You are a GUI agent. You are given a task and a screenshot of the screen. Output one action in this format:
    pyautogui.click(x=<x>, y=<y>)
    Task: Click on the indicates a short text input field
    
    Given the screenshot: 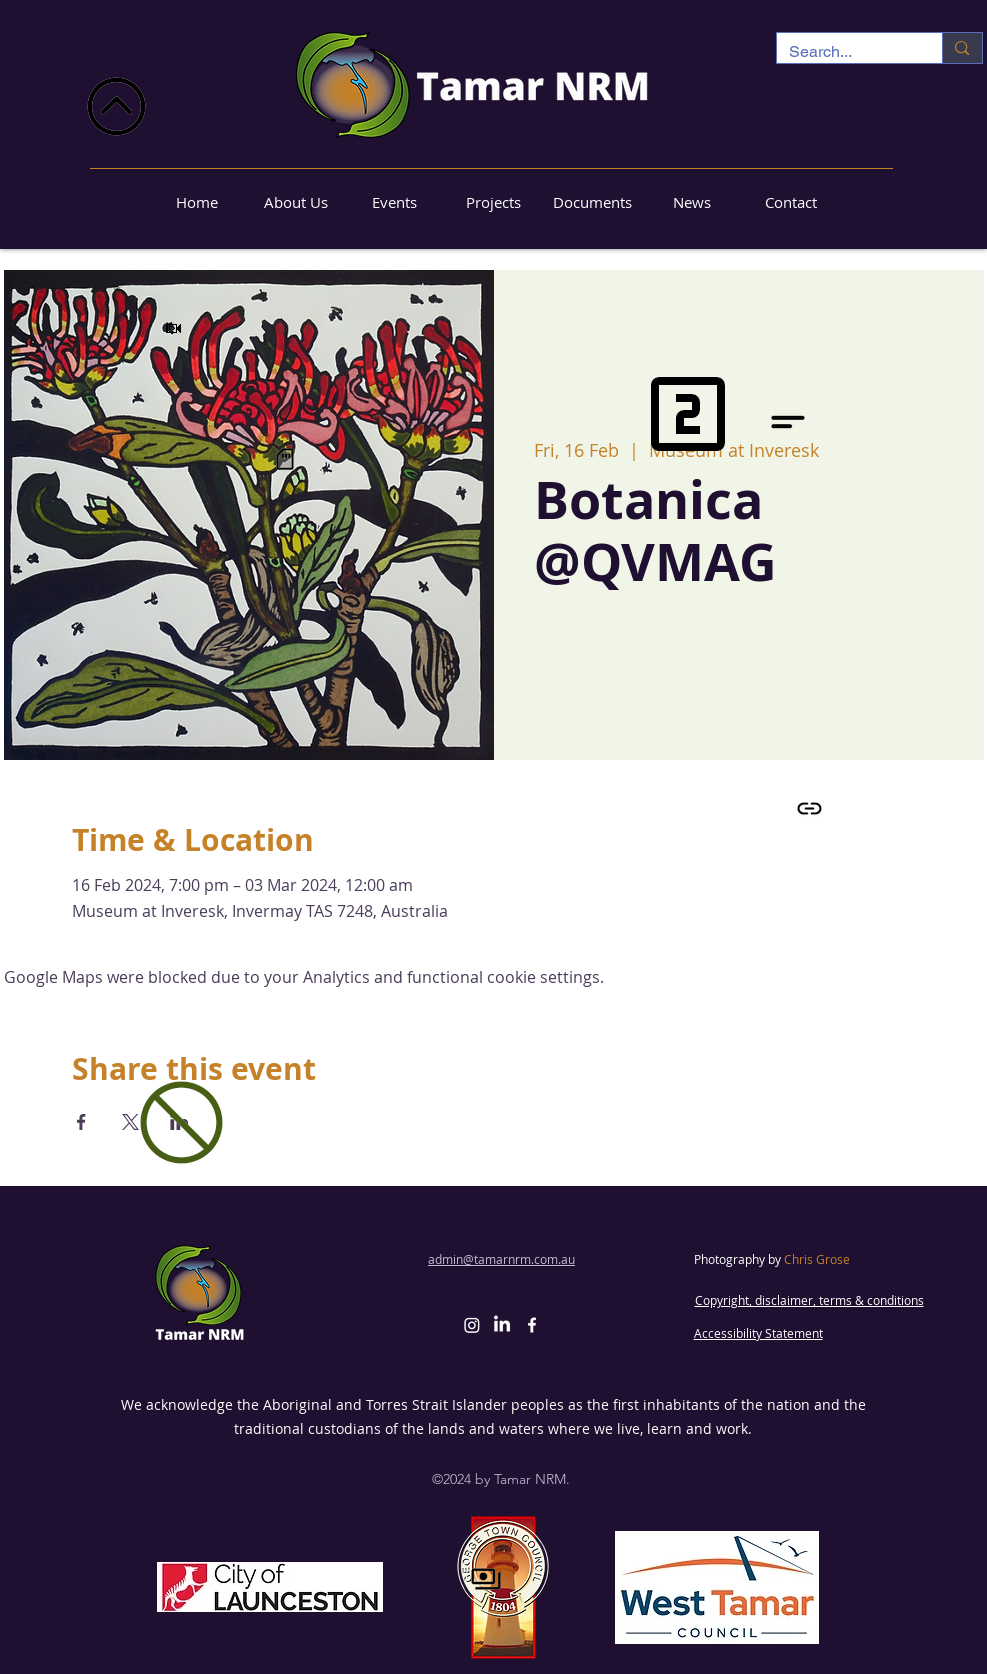 What is the action you would take?
    pyautogui.click(x=788, y=422)
    